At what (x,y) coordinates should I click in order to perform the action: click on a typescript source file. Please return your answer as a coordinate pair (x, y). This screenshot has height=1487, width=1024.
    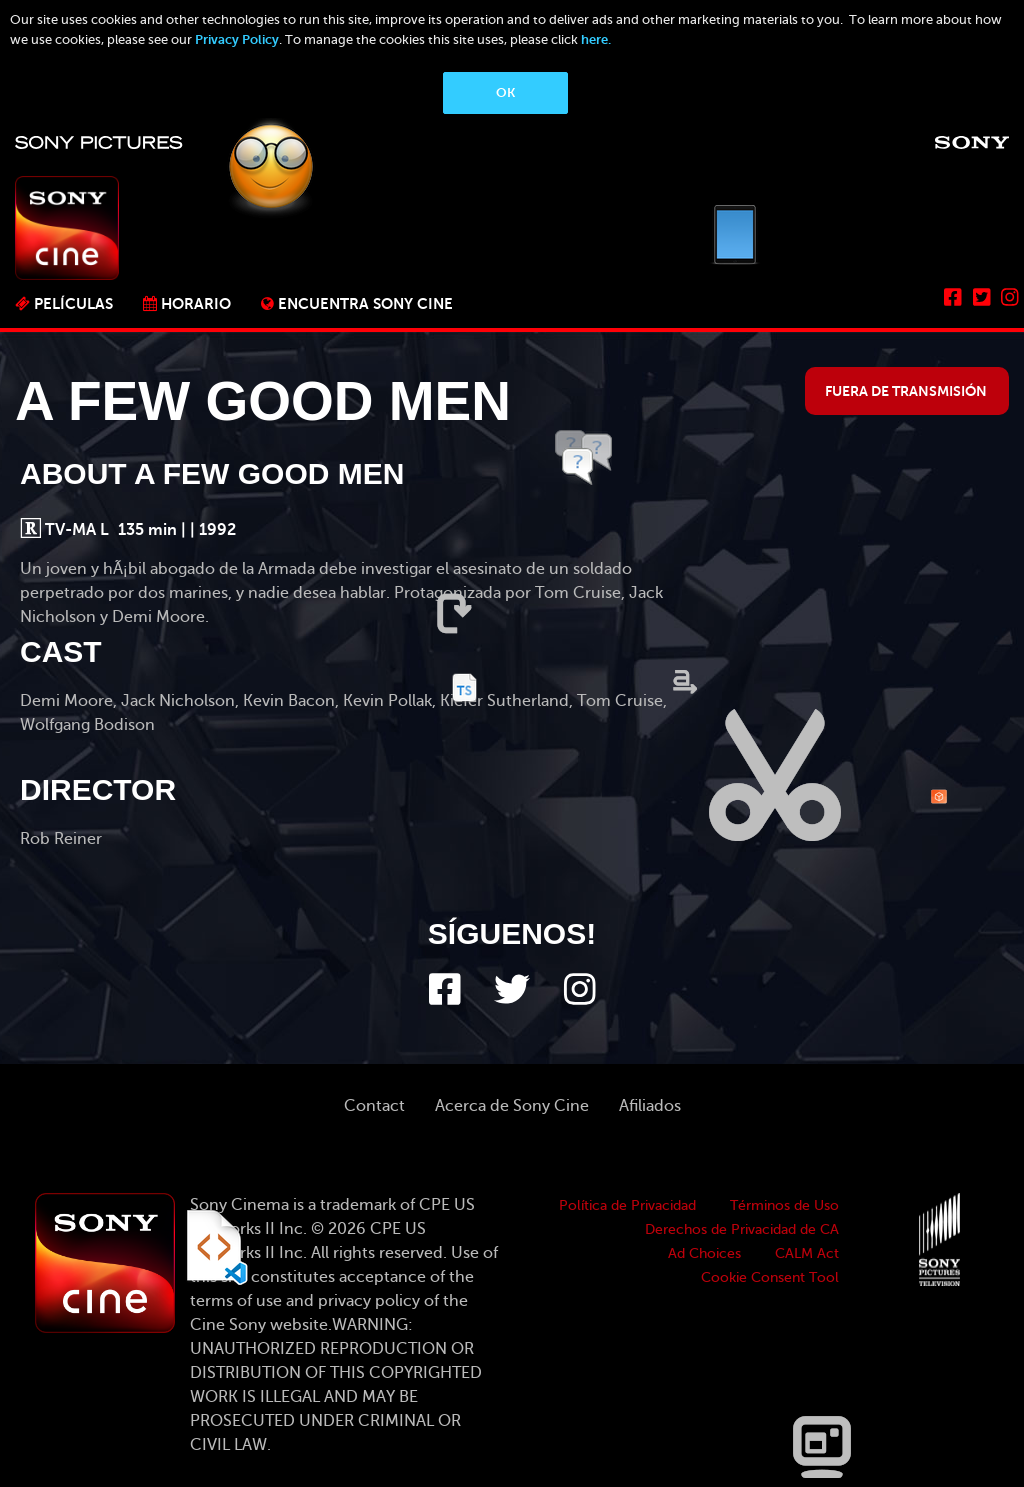
    Looking at the image, I should click on (464, 687).